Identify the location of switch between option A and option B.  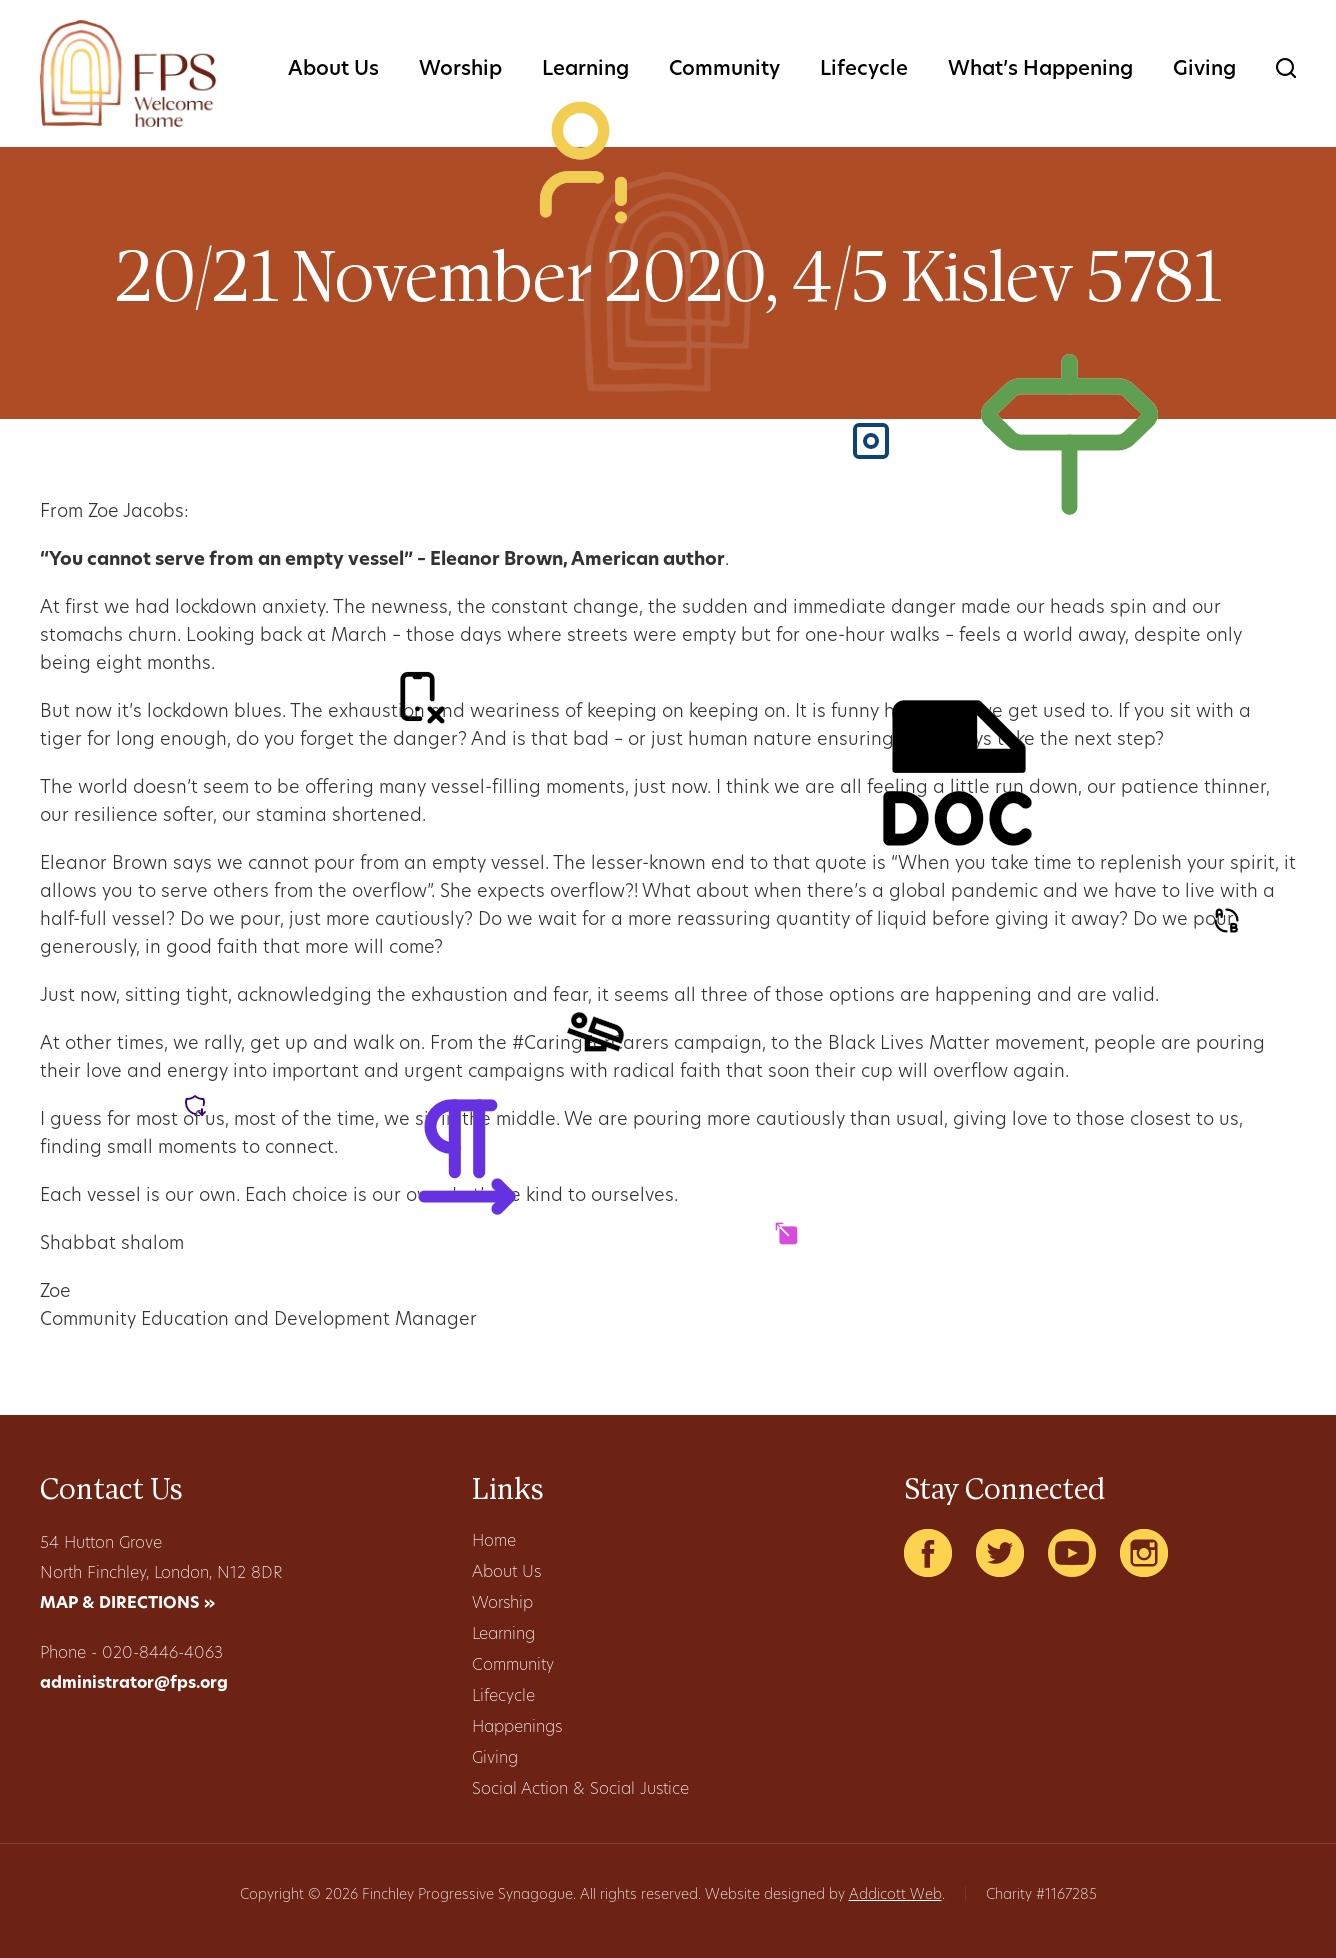
(1226, 920).